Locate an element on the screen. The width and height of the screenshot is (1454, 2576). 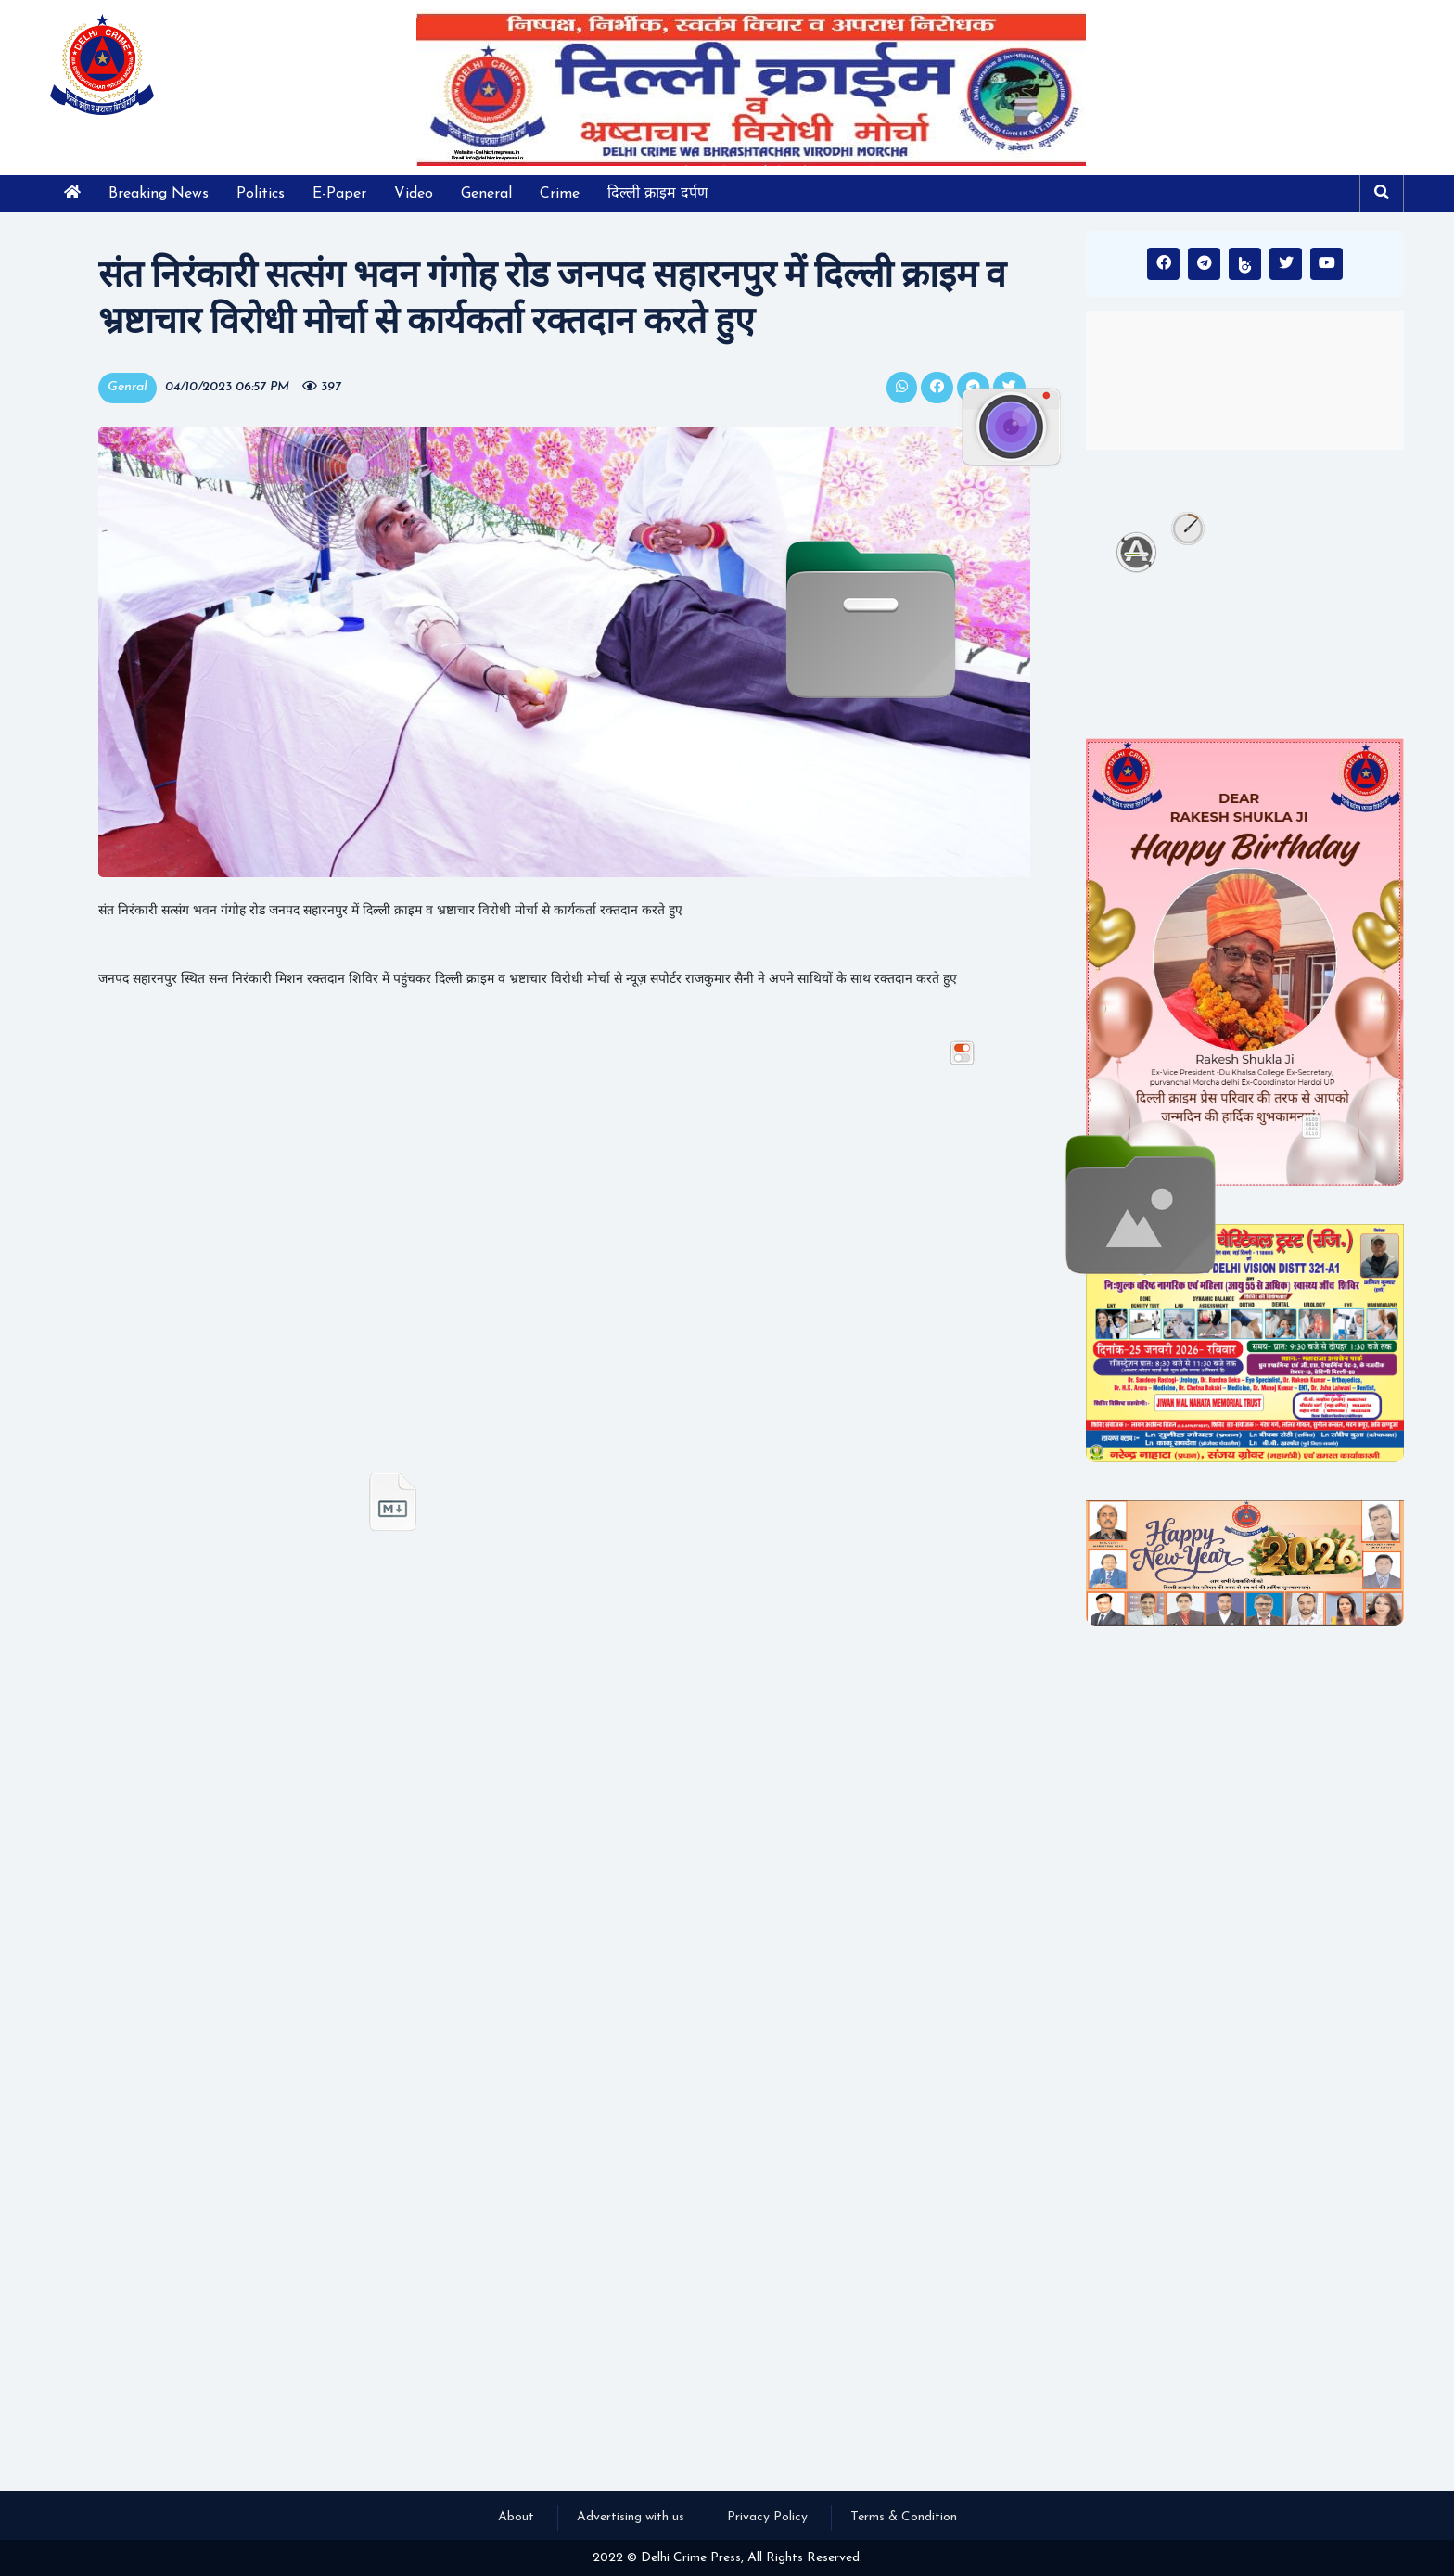
open unity tweak tool settings is located at coordinates (962, 1052).